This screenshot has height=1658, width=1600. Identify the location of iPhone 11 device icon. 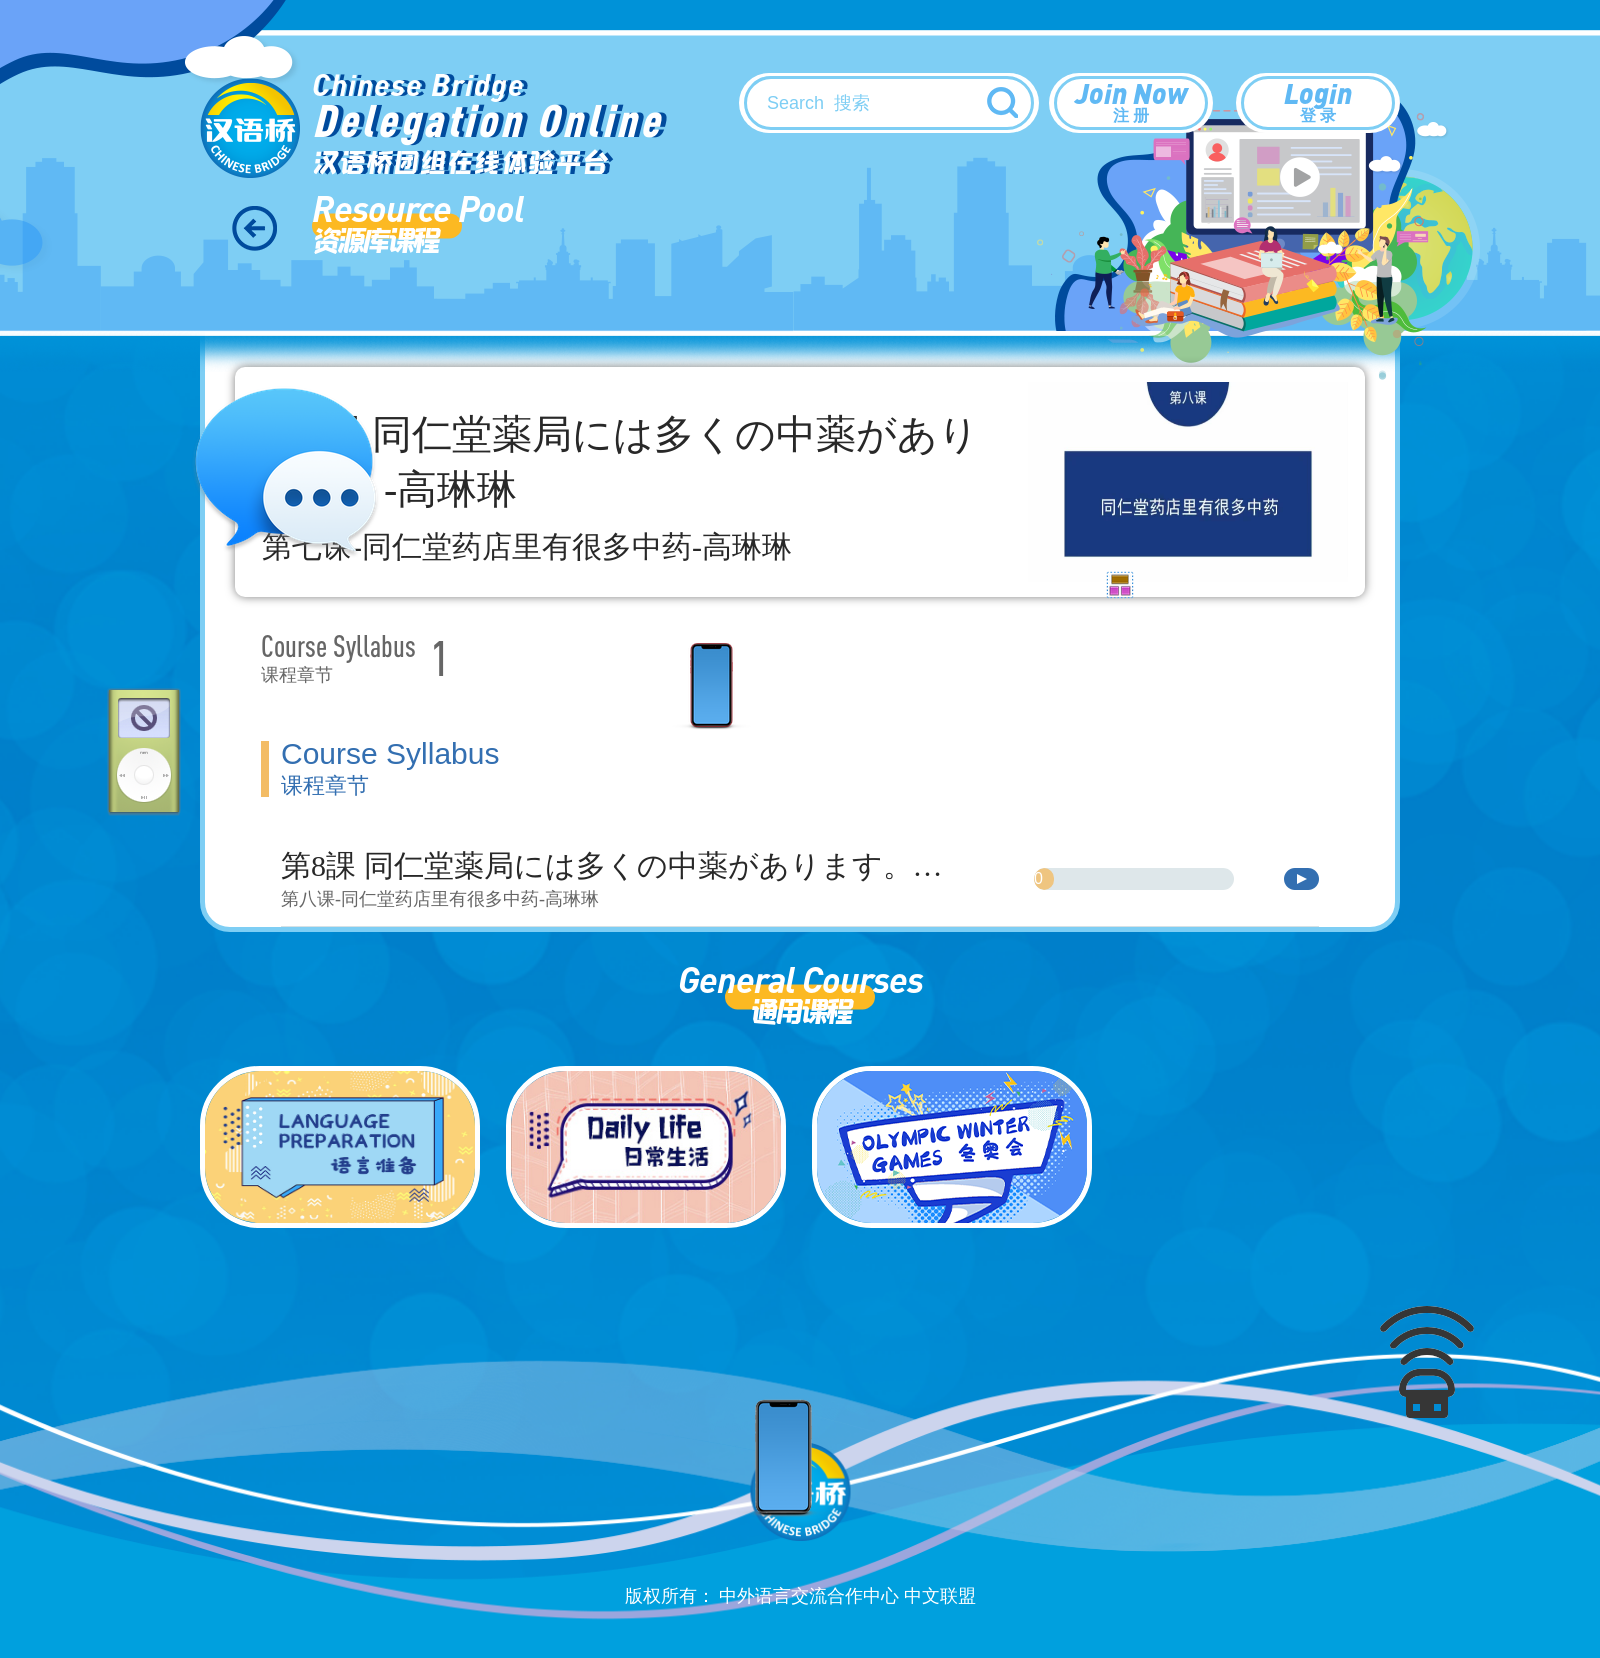
(711, 686).